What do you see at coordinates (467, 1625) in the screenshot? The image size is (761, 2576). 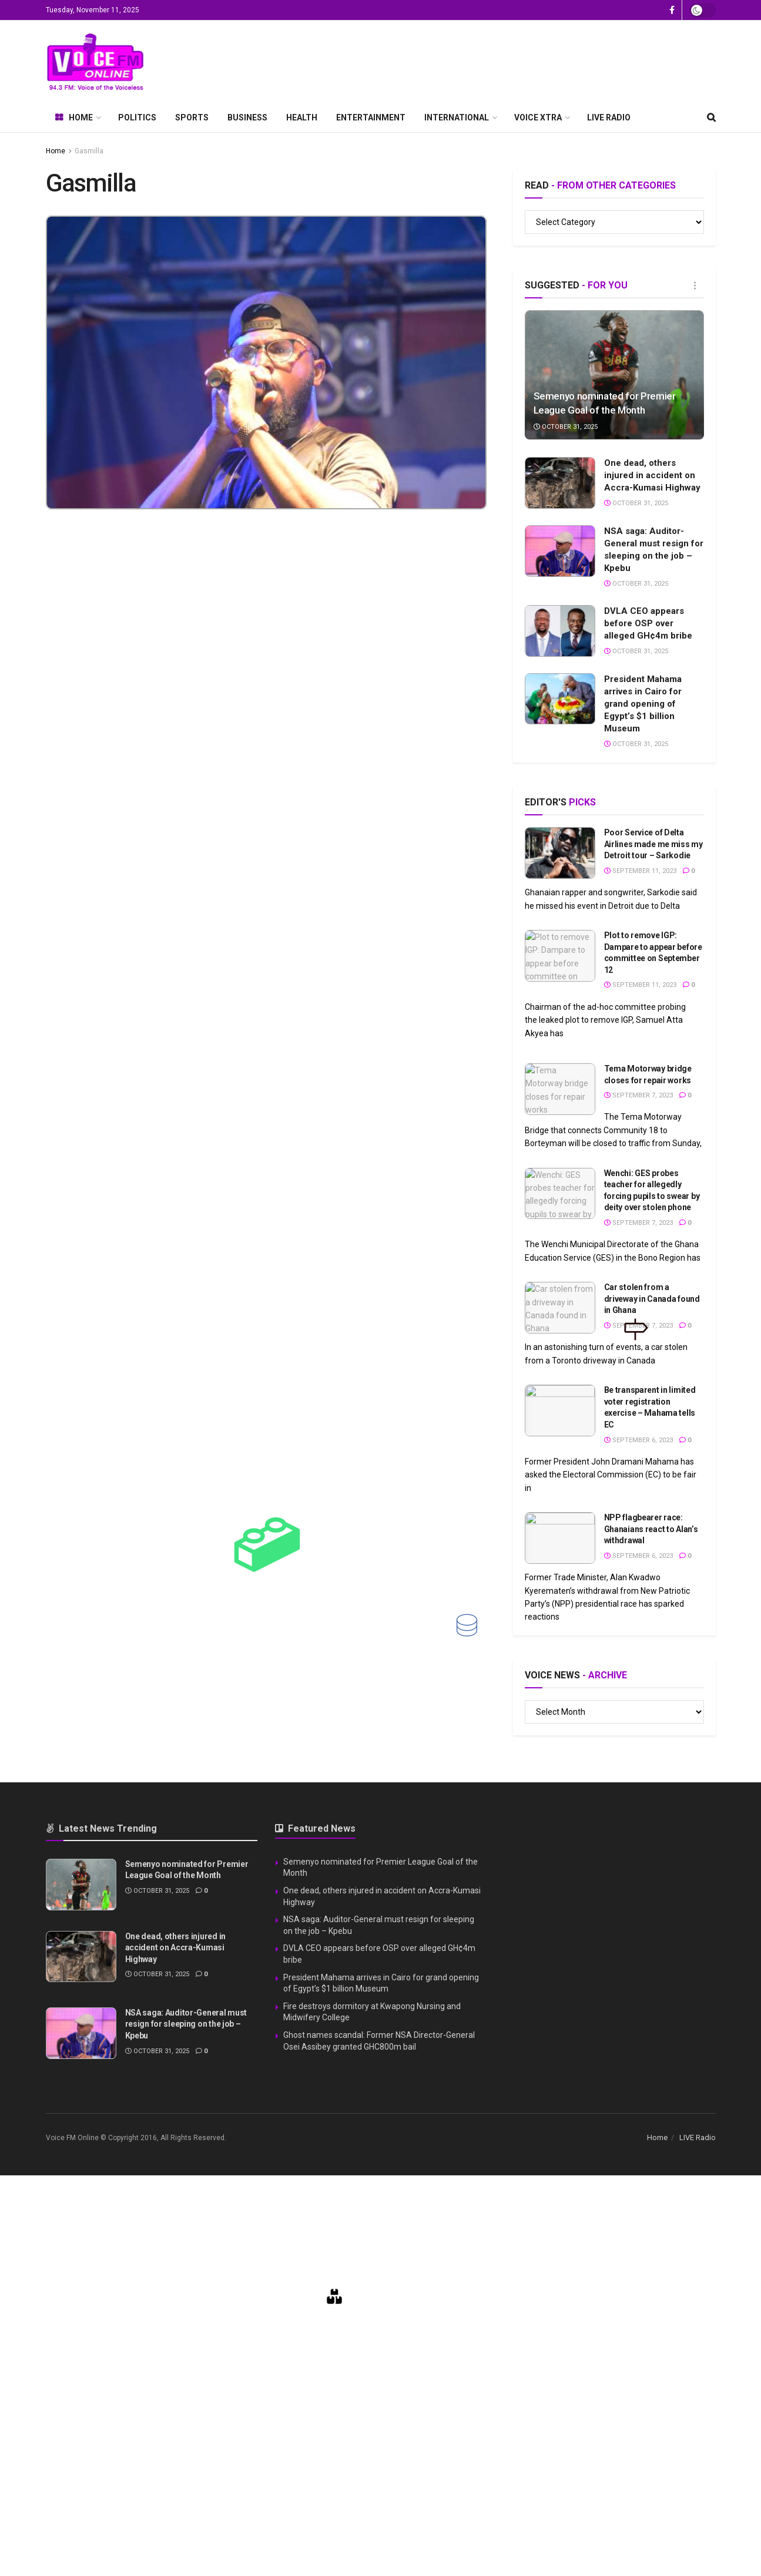 I see `access database or data storage` at bounding box center [467, 1625].